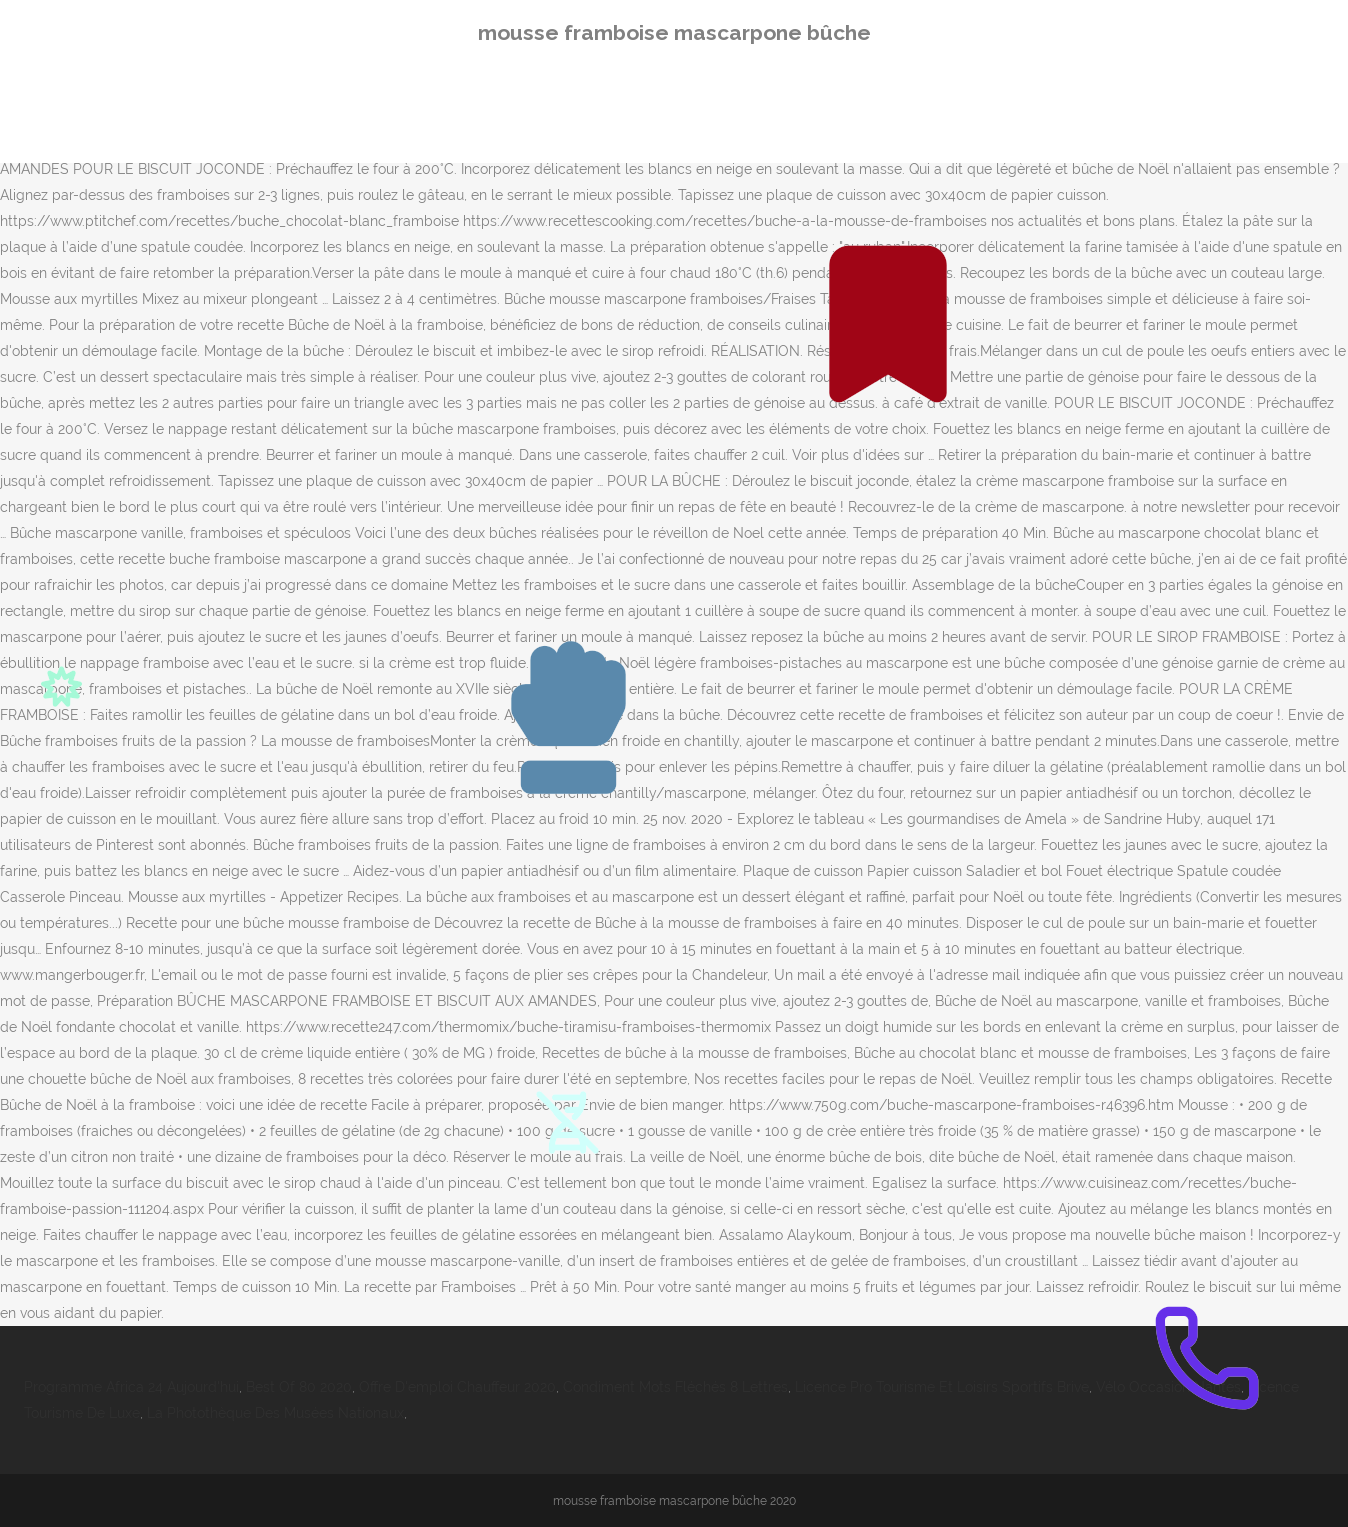  Describe the element at coordinates (61, 686) in the screenshot. I see `represents the Bahá'í faith symbol` at that location.